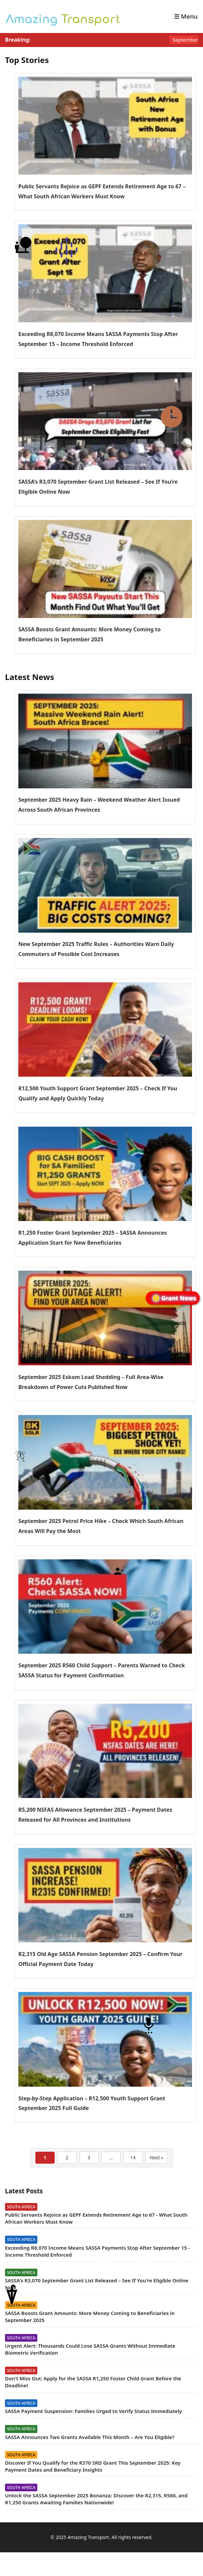 The image size is (203, 2576). I want to click on view weather protection or rain forecast, so click(12, 2295).